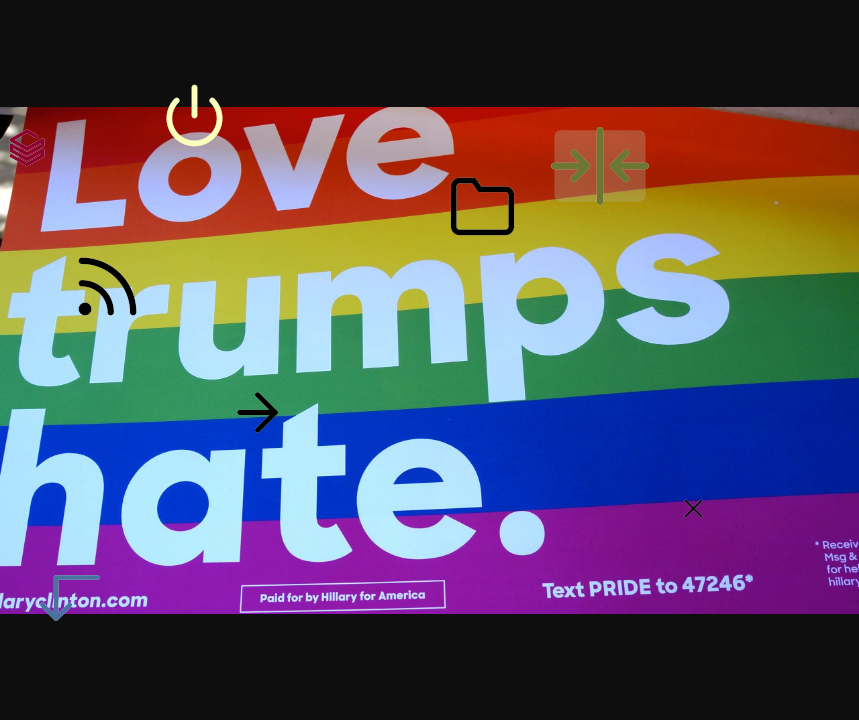  Describe the element at coordinates (257, 412) in the screenshot. I see `navigate to the next item or page` at that location.